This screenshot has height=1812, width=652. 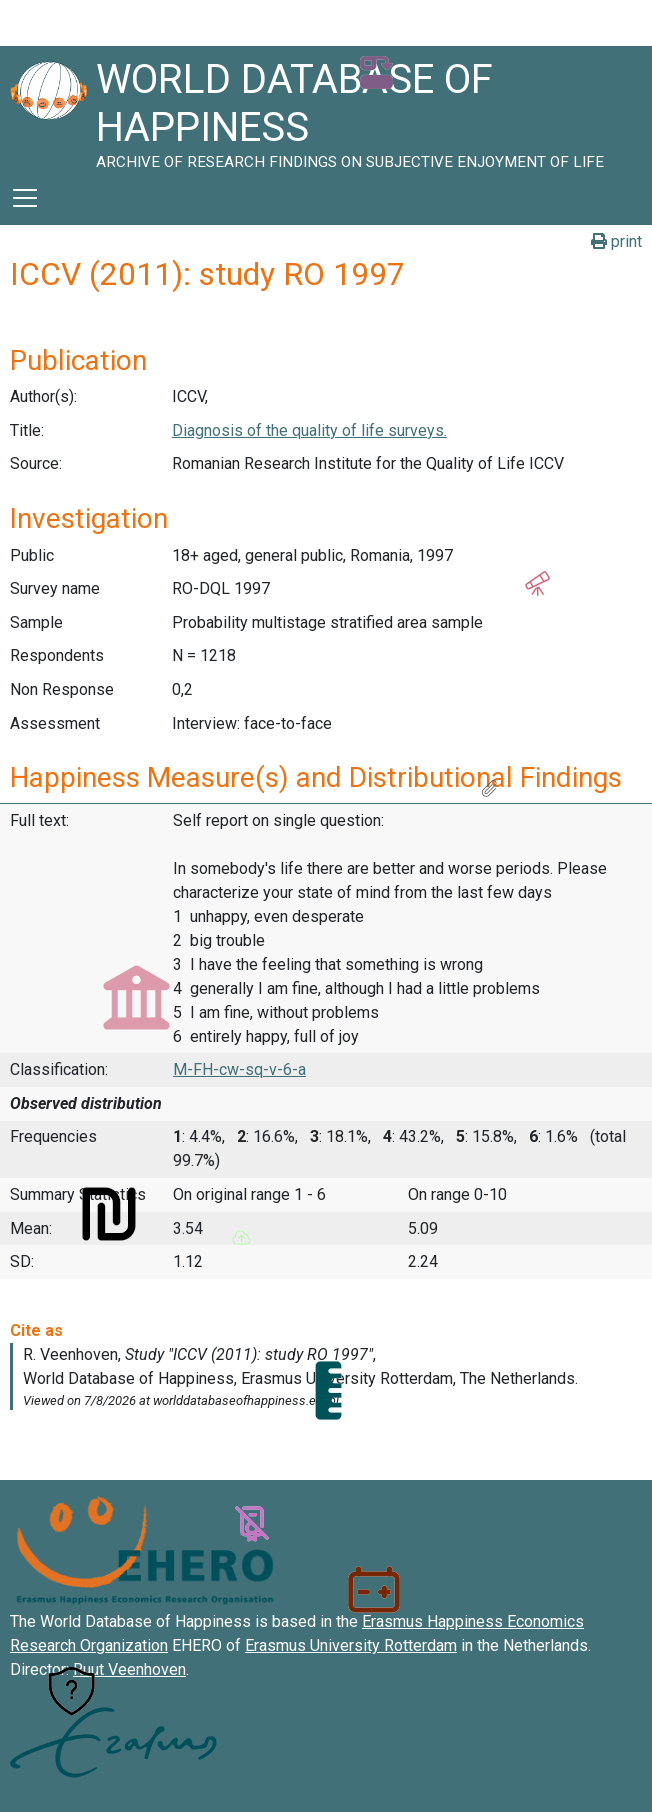 What do you see at coordinates (374, 1592) in the screenshot?
I see `view automotive battery status` at bounding box center [374, 1592].